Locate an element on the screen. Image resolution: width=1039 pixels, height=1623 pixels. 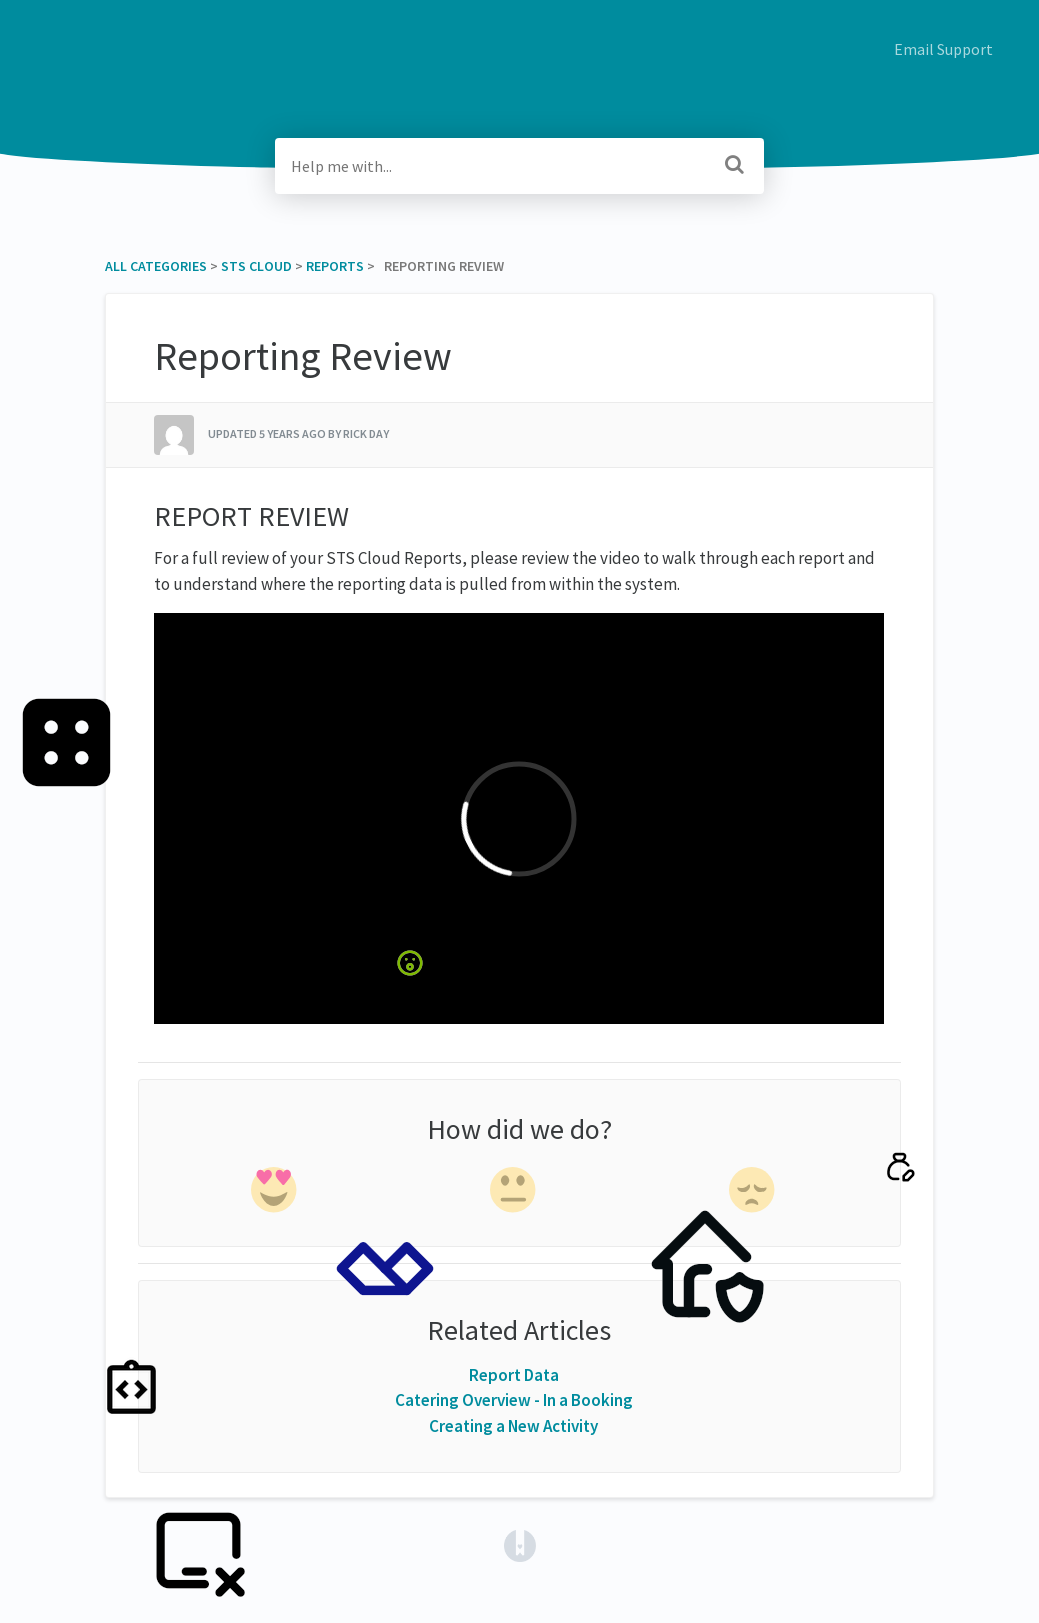
edit budget or savings details is located at coordinates (899, 1166).